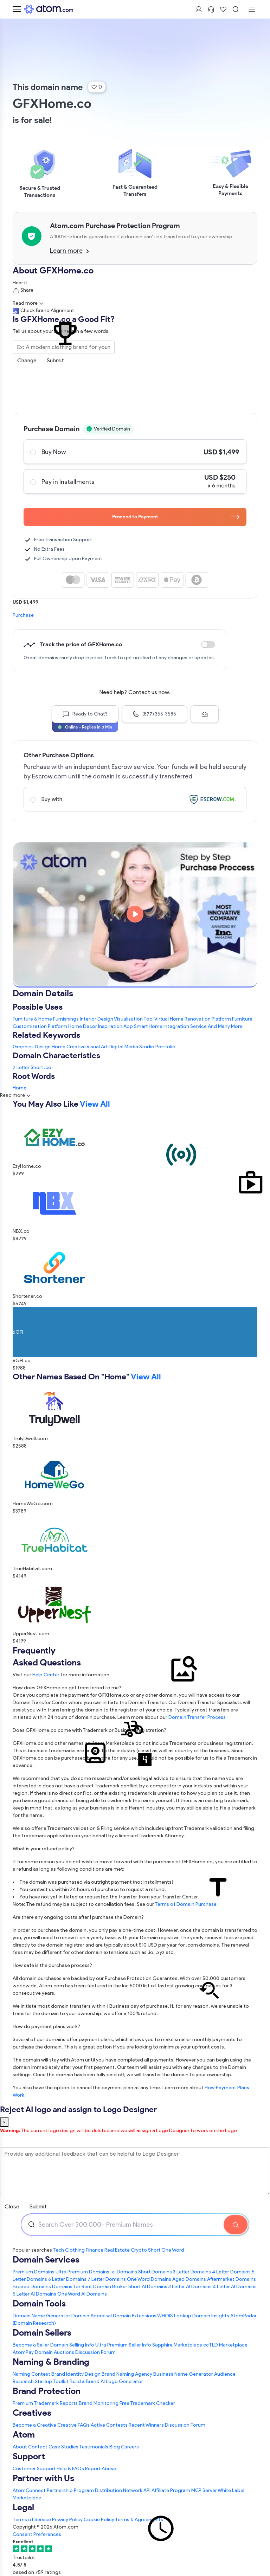 Image resolution: width=270 pixels, height=2576 pixels. I want to click on access radio or audio streaming, so click(181, 1154).